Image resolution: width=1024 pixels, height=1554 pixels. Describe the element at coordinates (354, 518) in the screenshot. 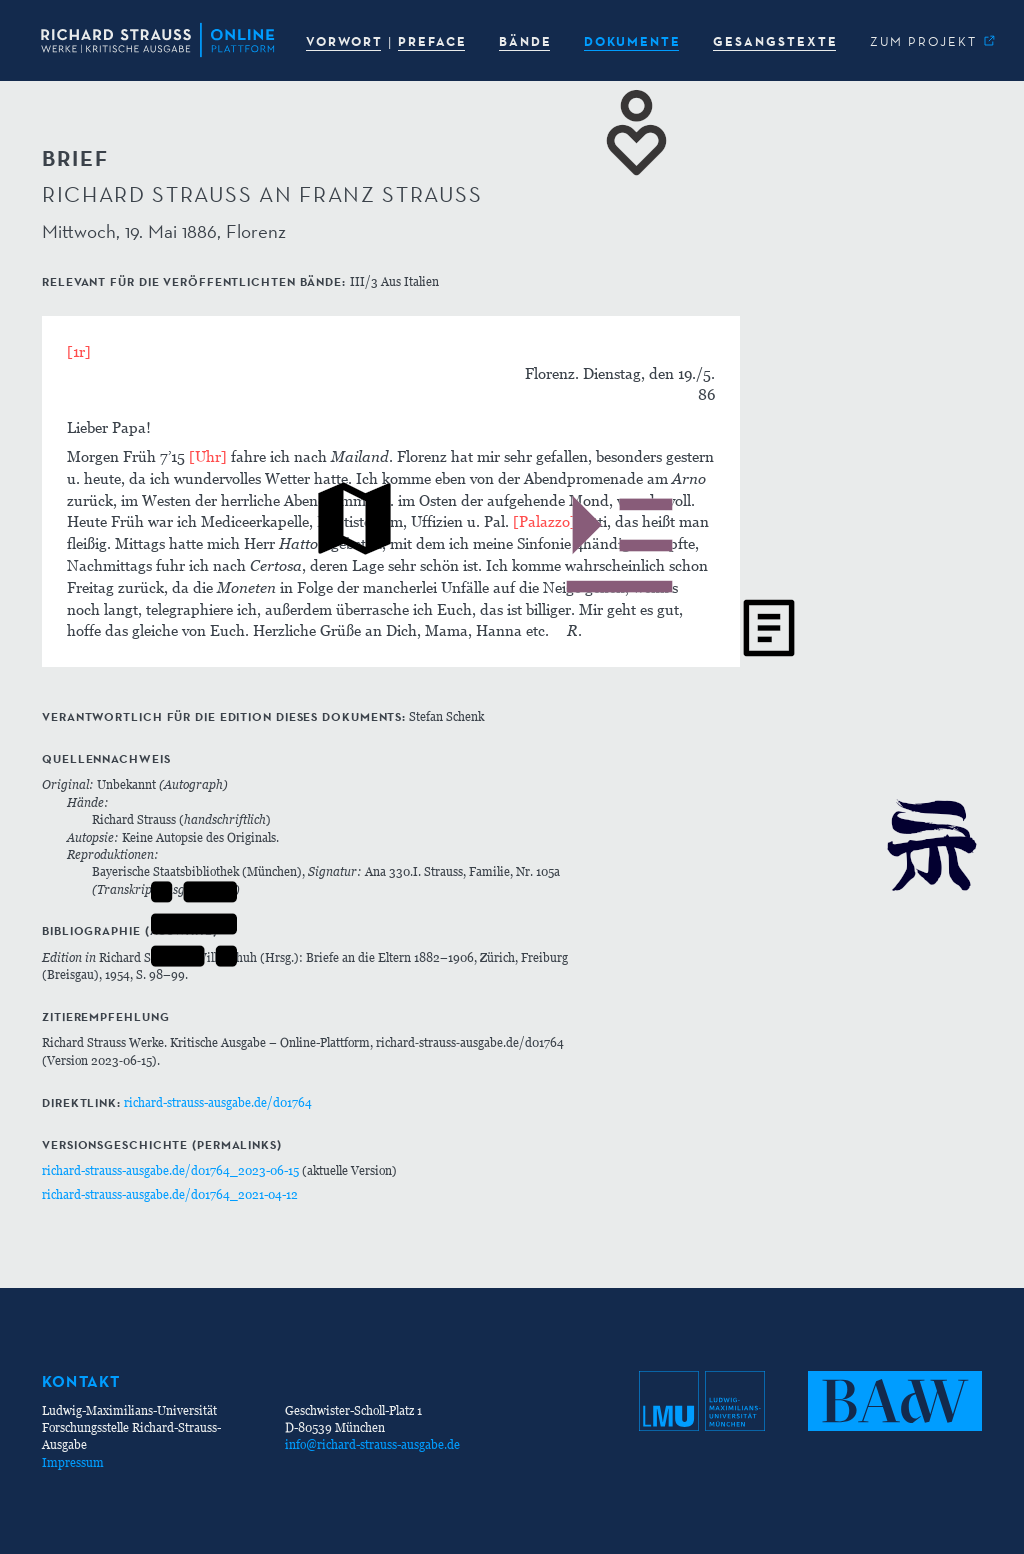

I see `open map view` at that location.